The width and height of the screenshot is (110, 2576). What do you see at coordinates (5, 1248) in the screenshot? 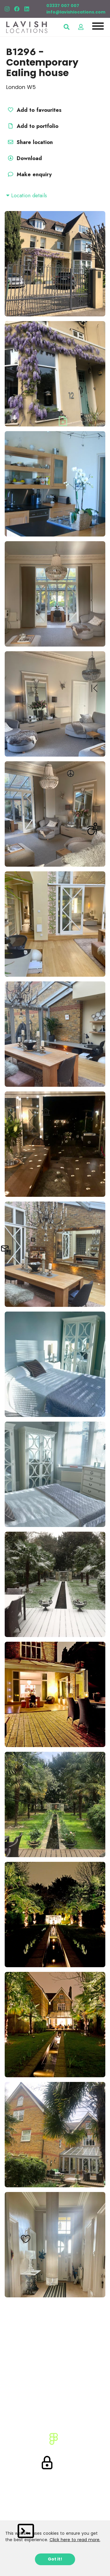
I see `compose a new email` at bounding box center [5, 1248].